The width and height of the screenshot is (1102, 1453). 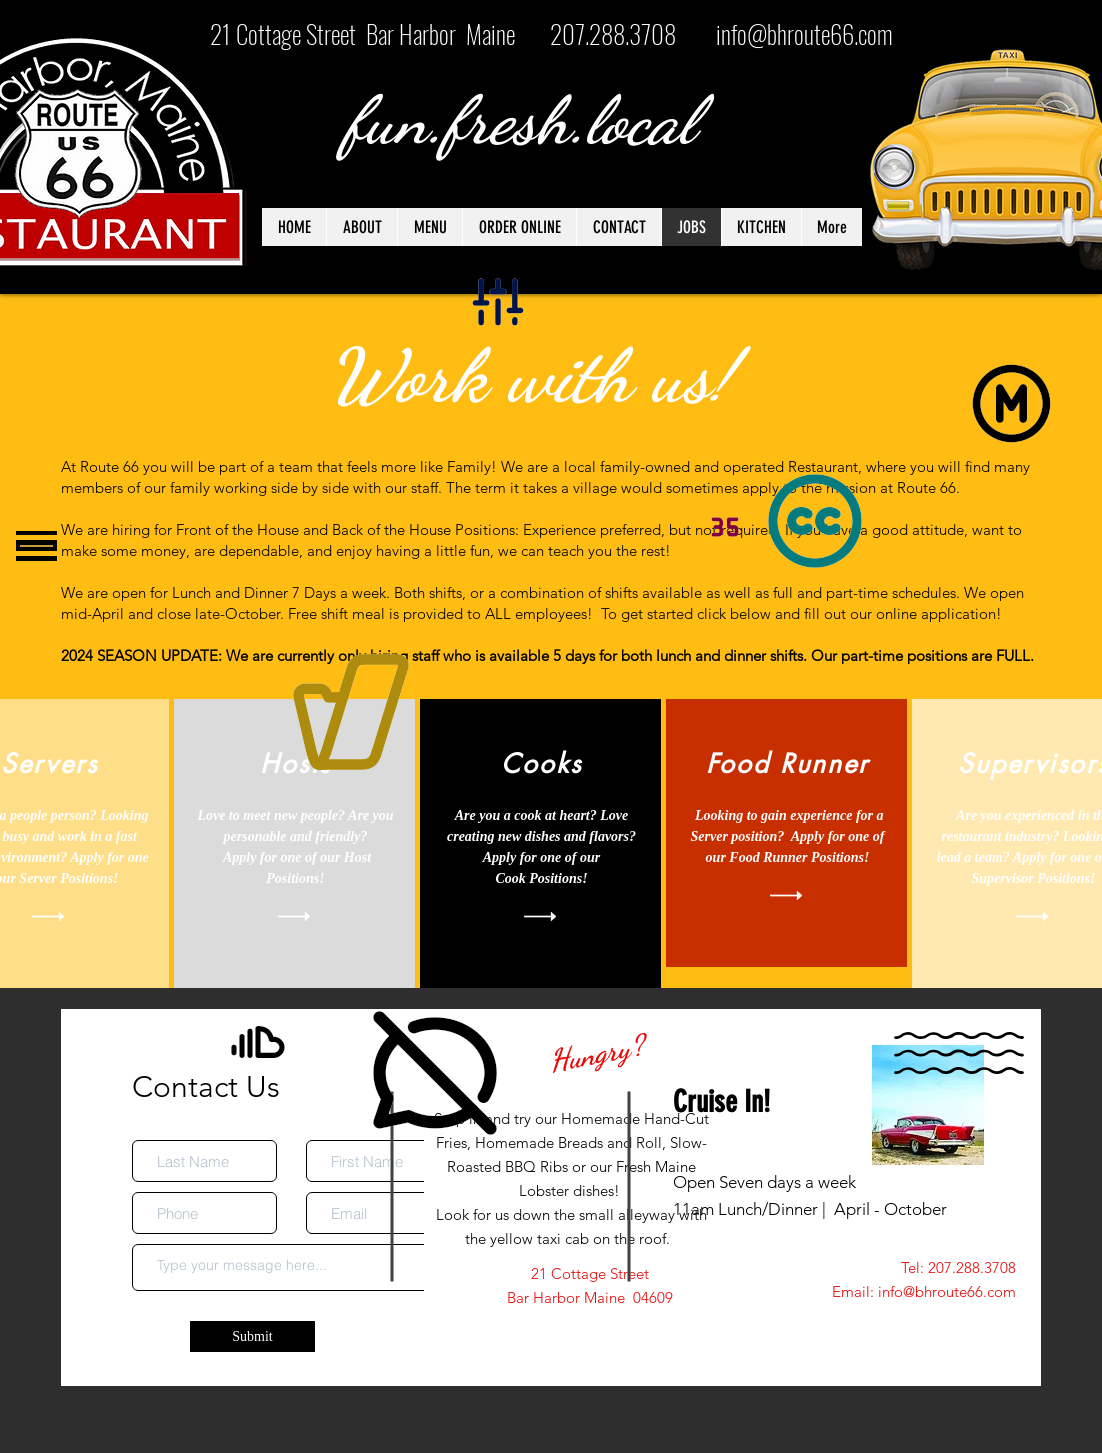 What do you see at coordinates (725, 527) in the screenshot?
I see `indicates item number 35 in a list or sequence` at bounding box center [725, 527].